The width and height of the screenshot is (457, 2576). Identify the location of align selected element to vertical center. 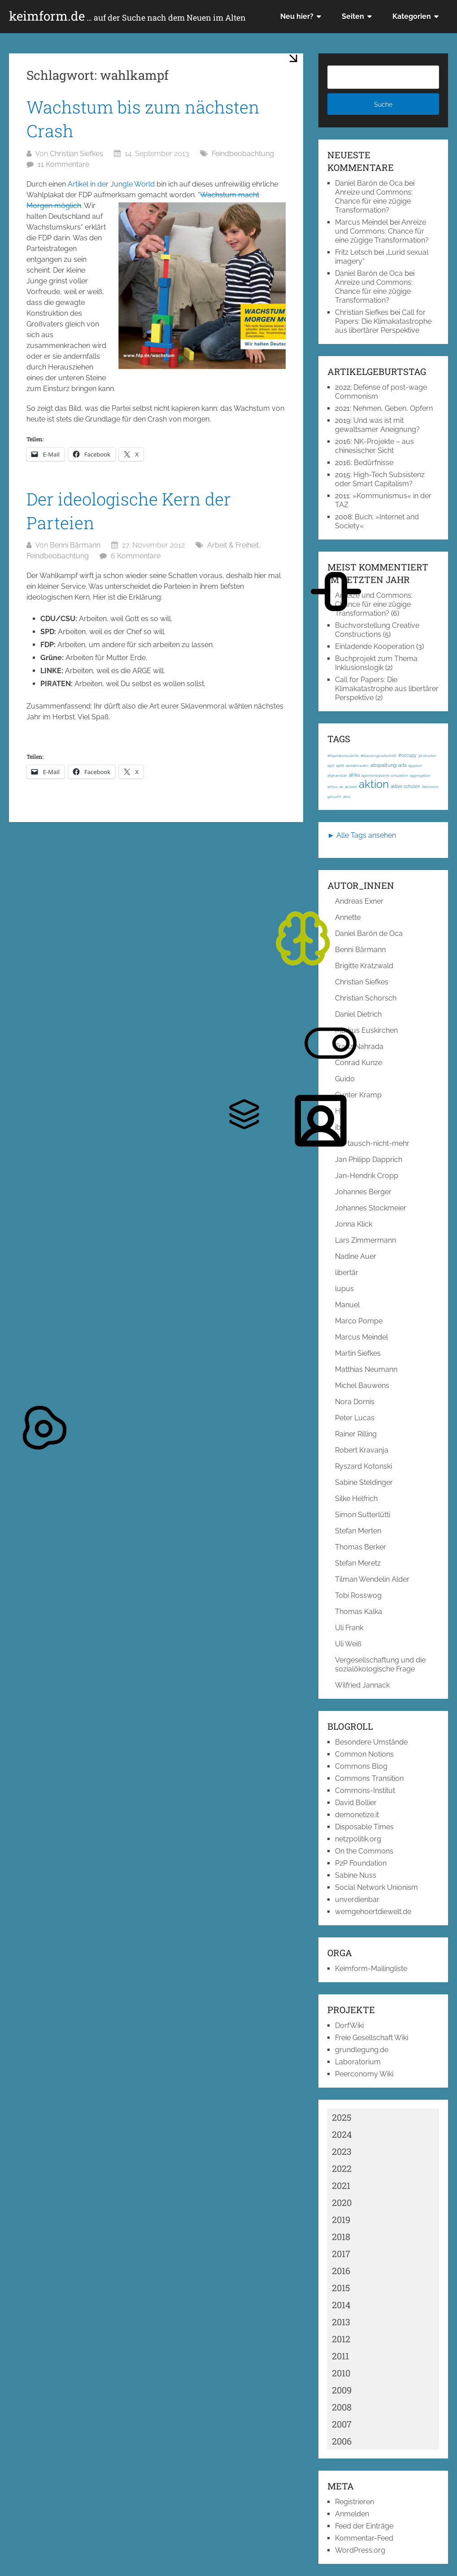
(336, 592).